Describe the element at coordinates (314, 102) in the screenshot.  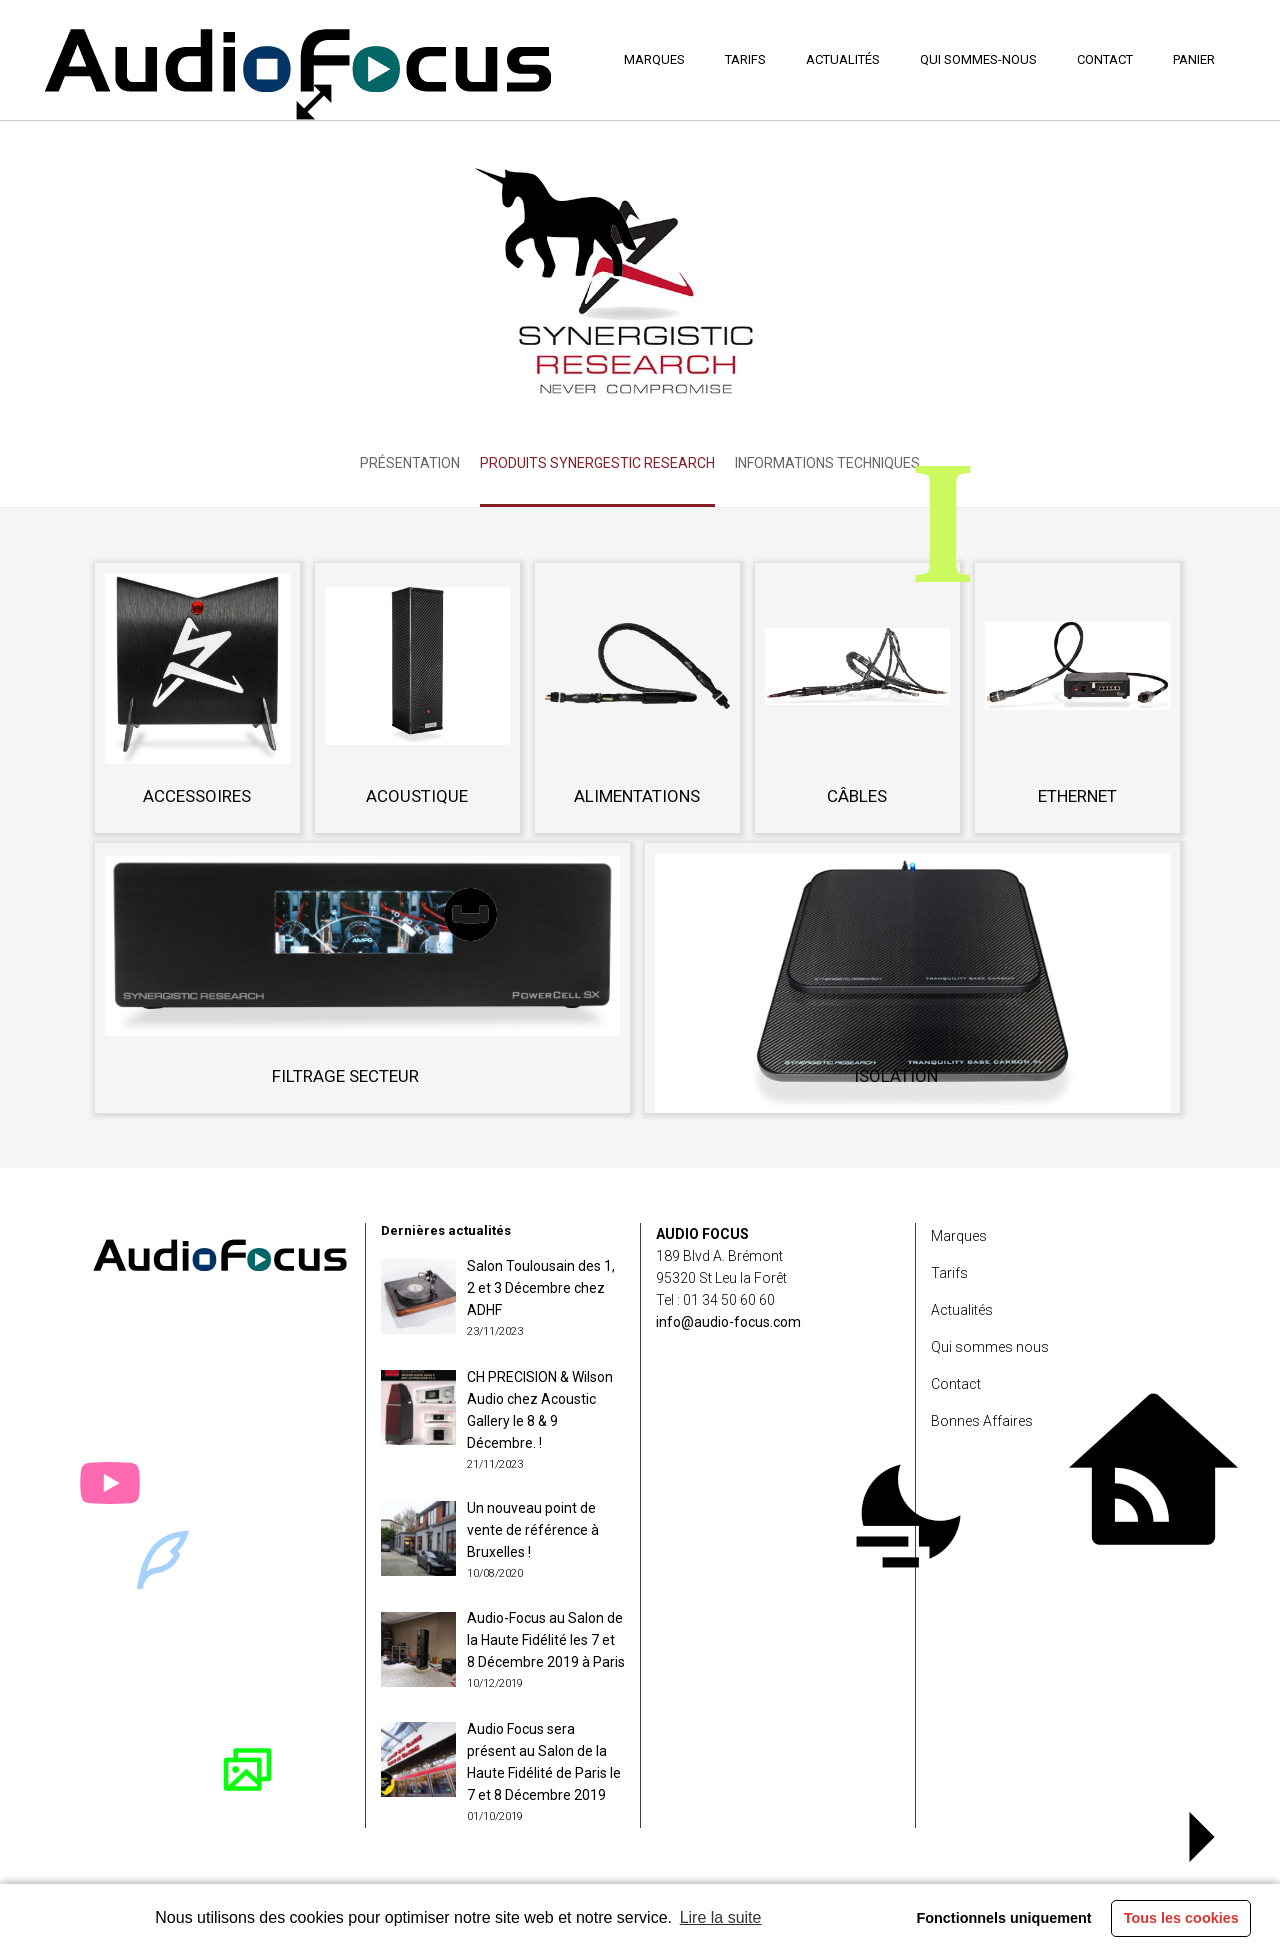
I see `expand content to fullscreen` at that location.